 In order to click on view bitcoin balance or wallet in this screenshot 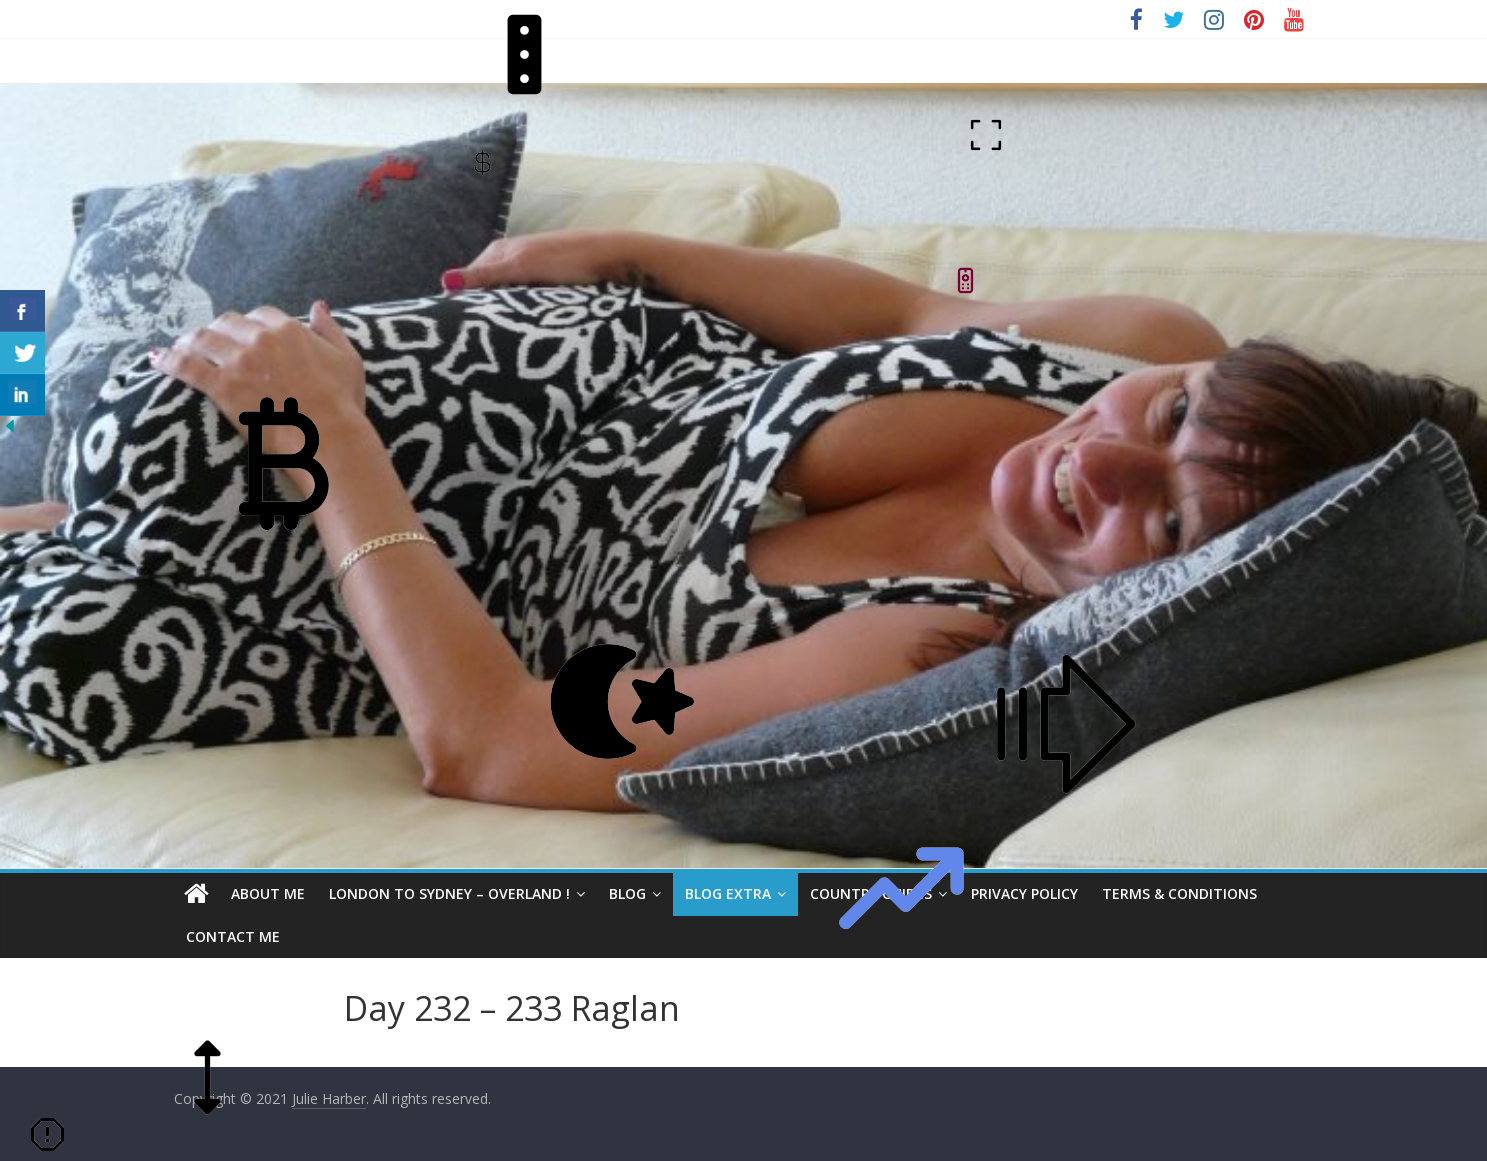, I will do `click(279, 466)`.